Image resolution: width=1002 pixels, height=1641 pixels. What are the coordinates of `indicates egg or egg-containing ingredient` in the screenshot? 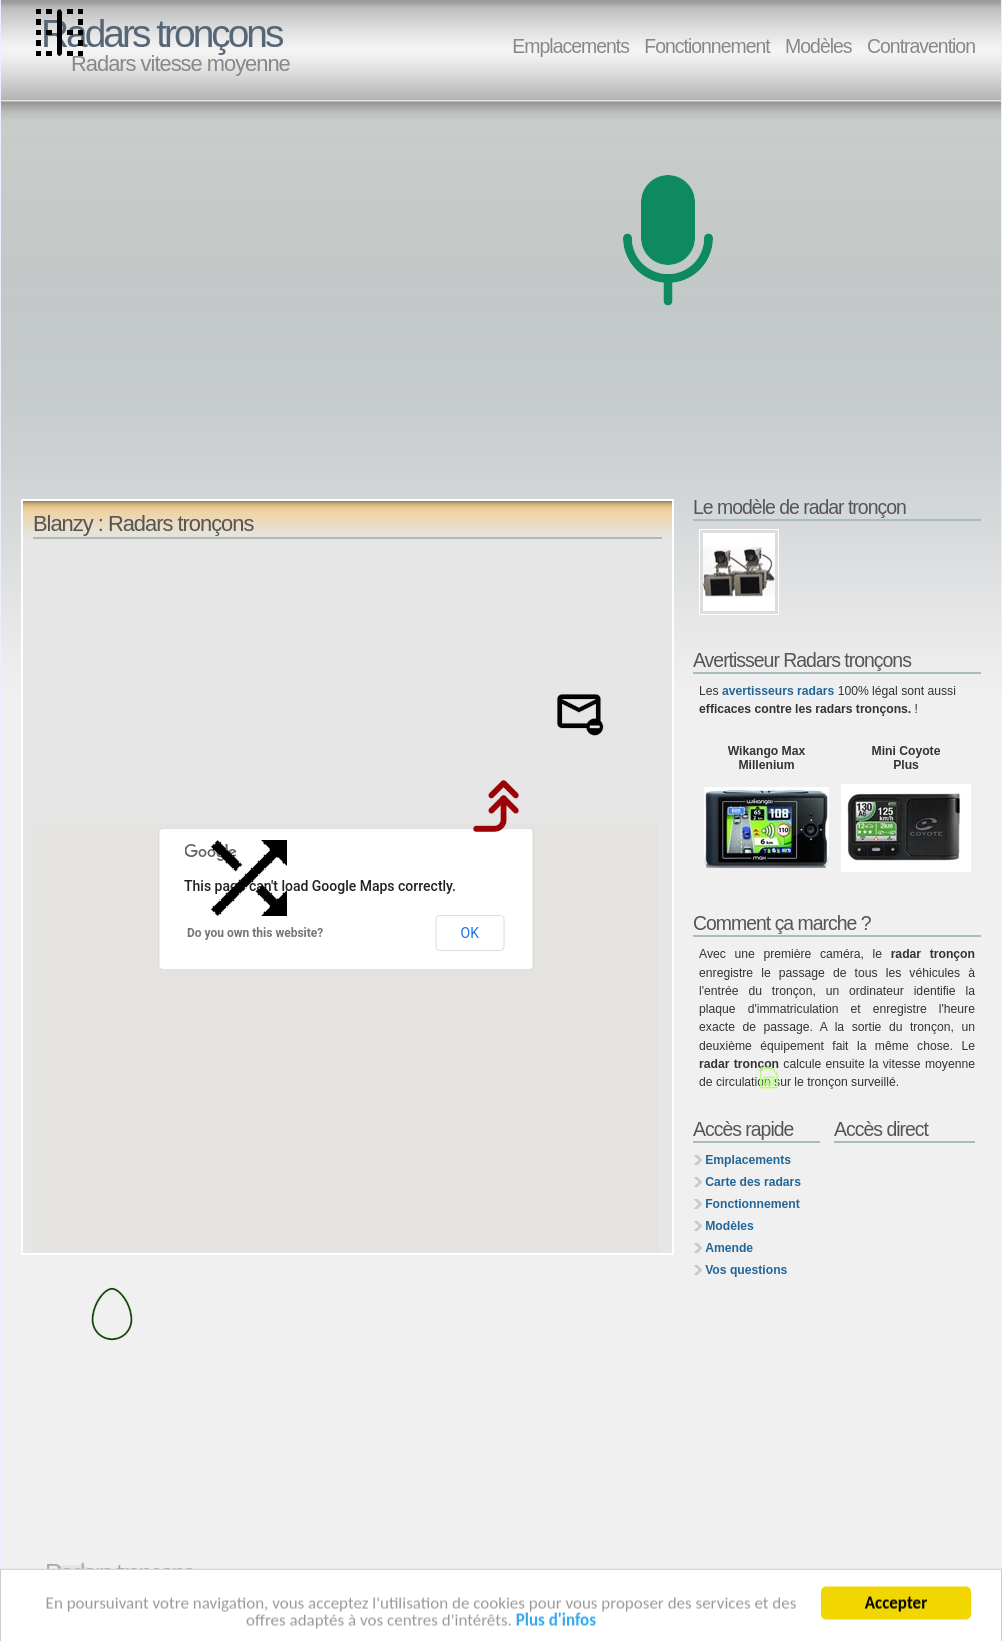 It's located at (112, 1314).